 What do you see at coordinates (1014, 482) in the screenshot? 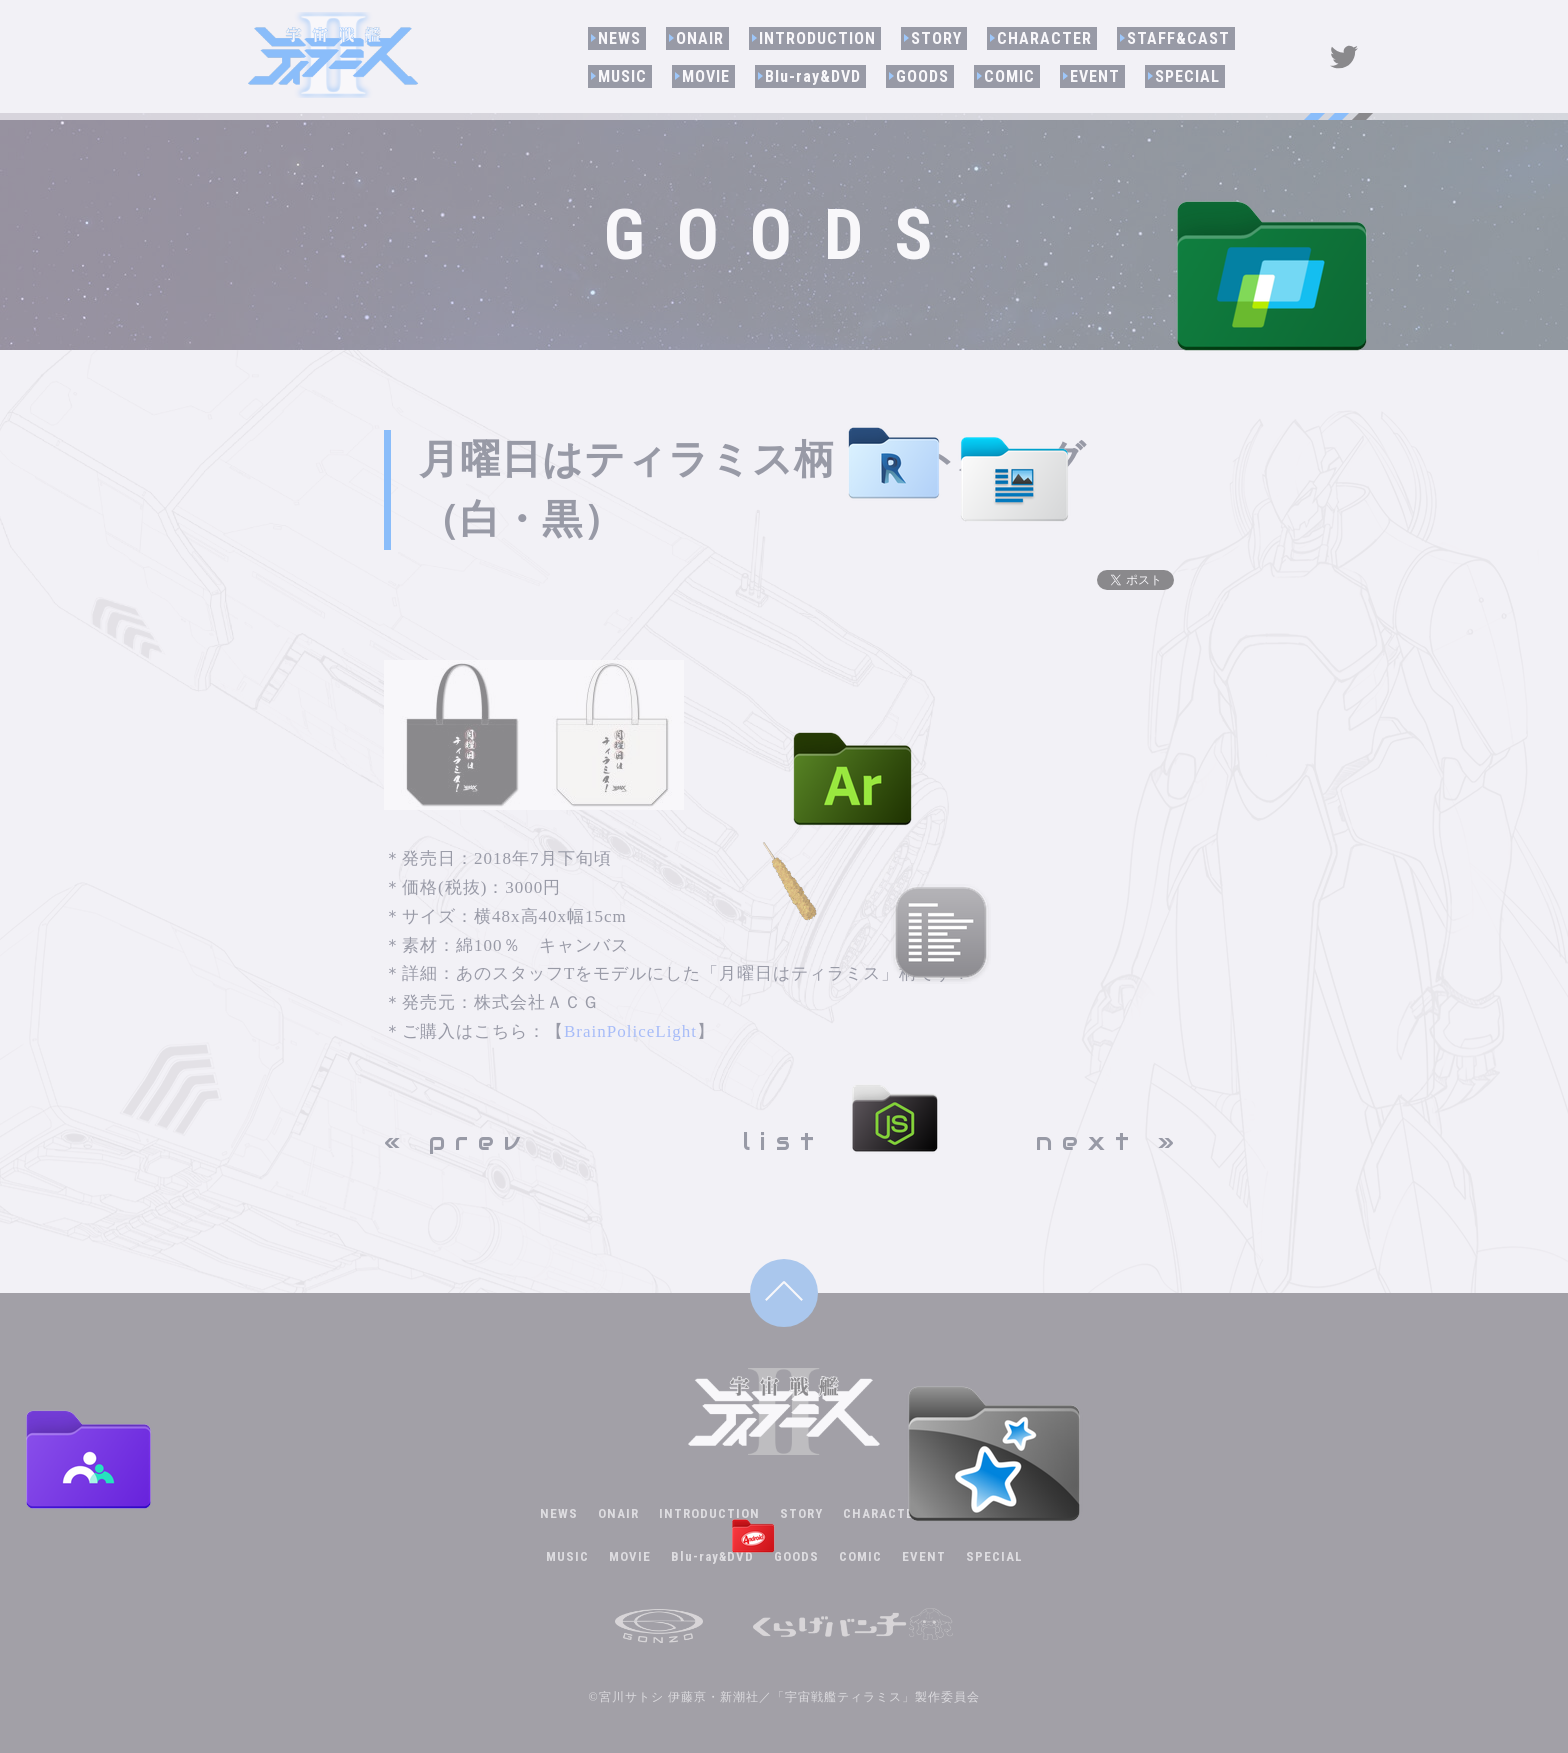
I see `open folder containing LibreOffice Writer documents` at bounding box center [1014, 482].